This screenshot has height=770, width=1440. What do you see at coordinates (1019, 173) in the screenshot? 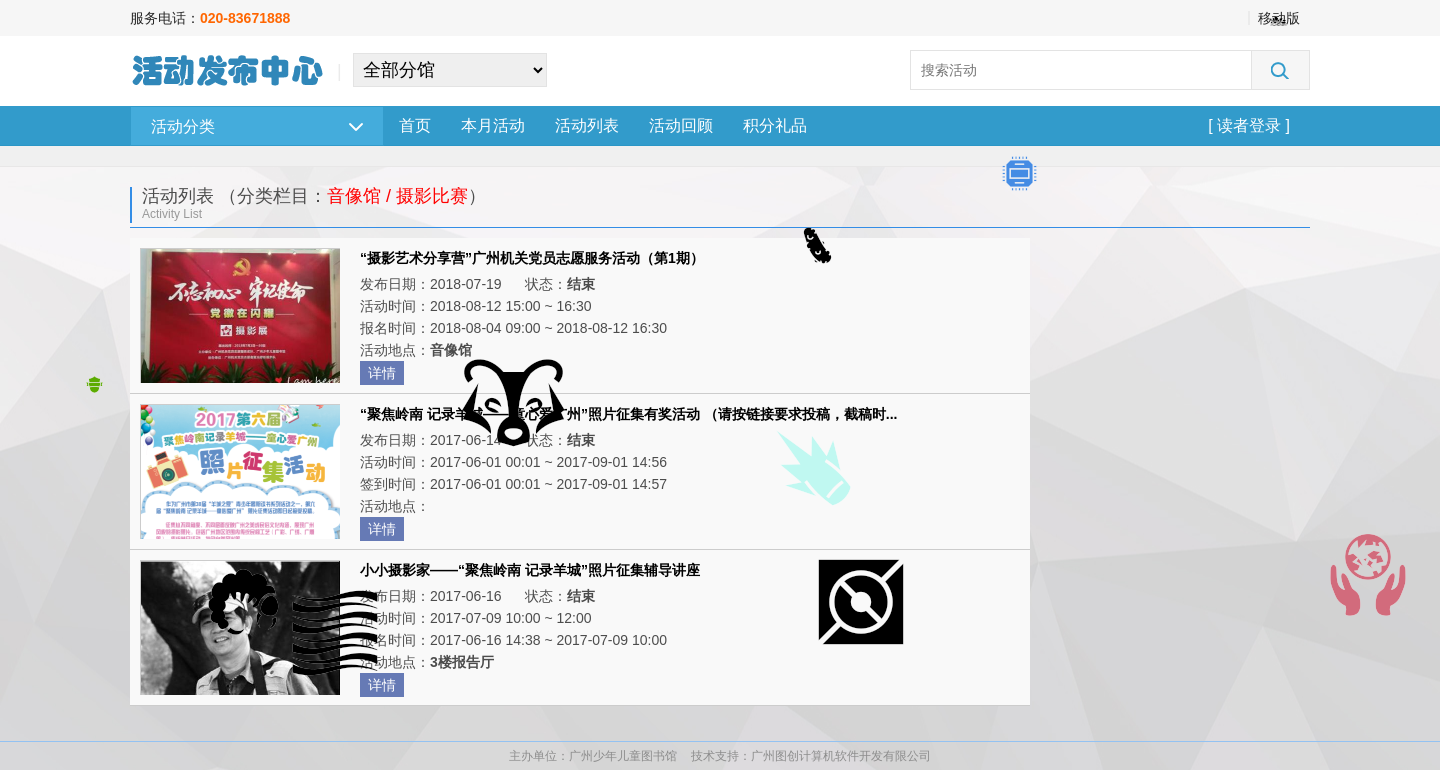
I see `view system performance or CPU usage` at bounding box center [1019, 173].